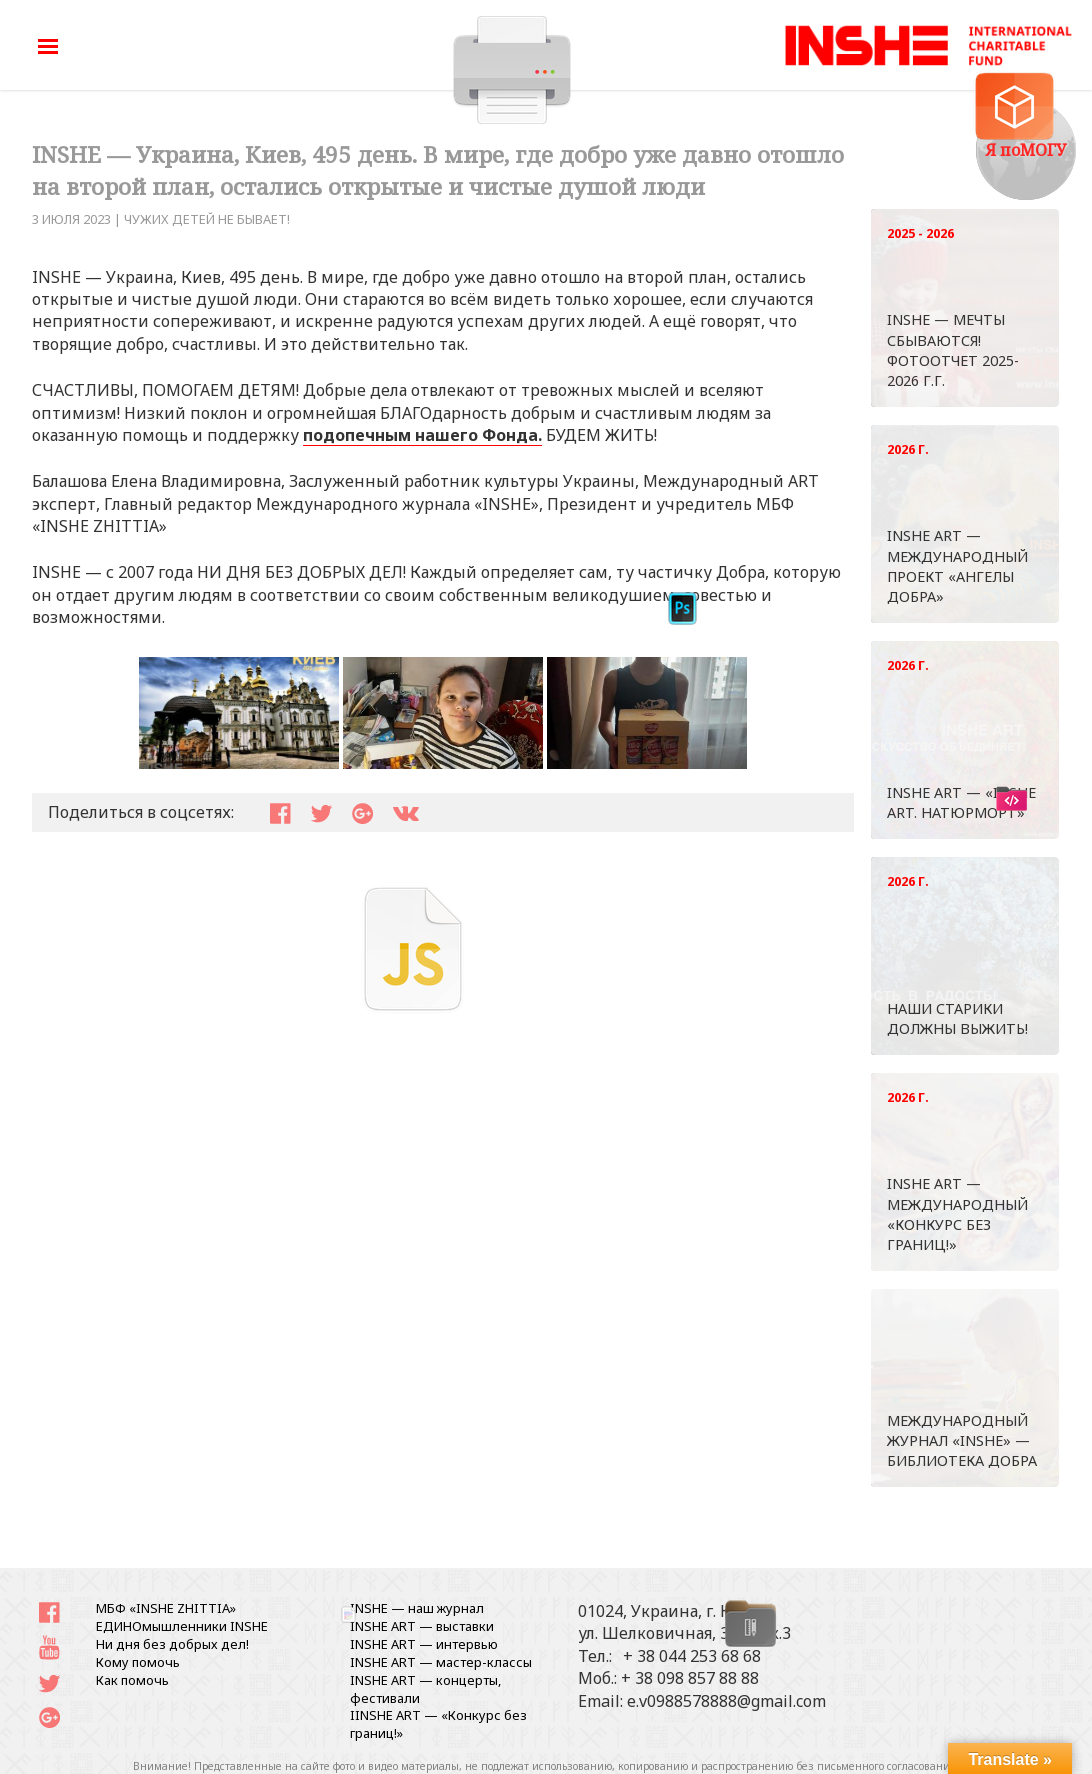  Describe the element at coordinates (348, 1614) in the screenshot. I see `access development tools and applications` at that location.